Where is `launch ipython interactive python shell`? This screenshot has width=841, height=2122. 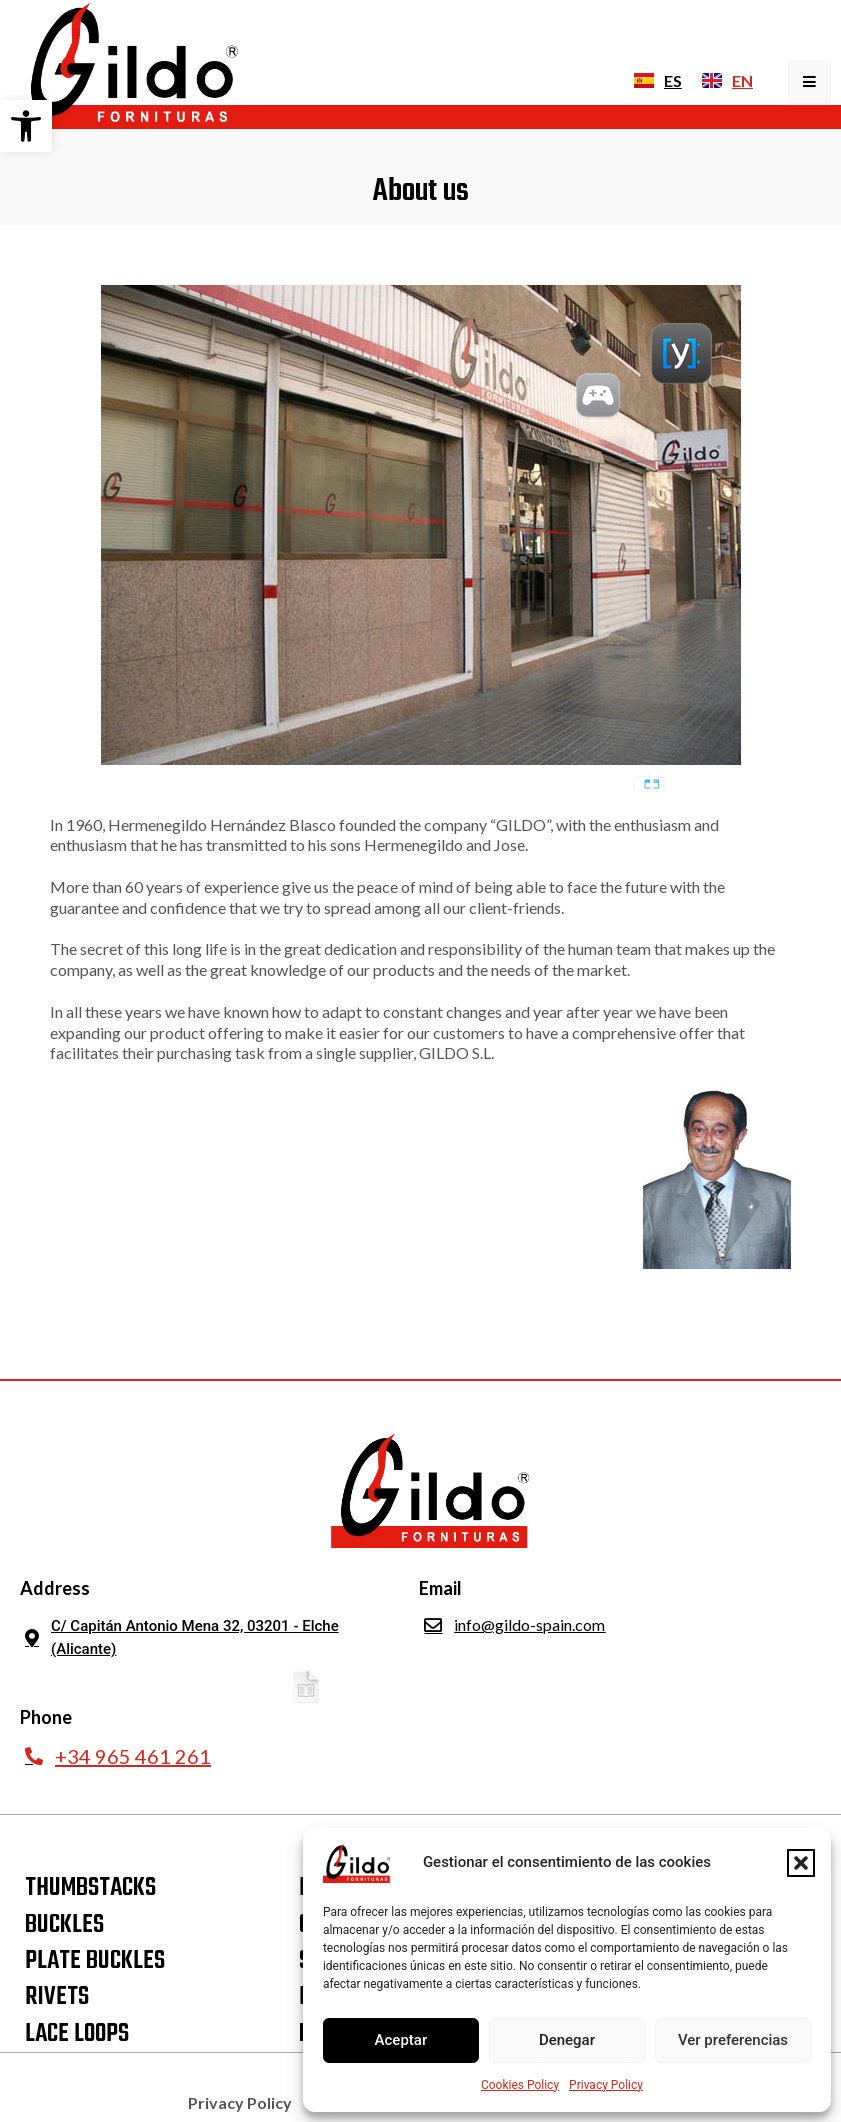 launch ipython interactive python shell is located at coordinates (681, 353).